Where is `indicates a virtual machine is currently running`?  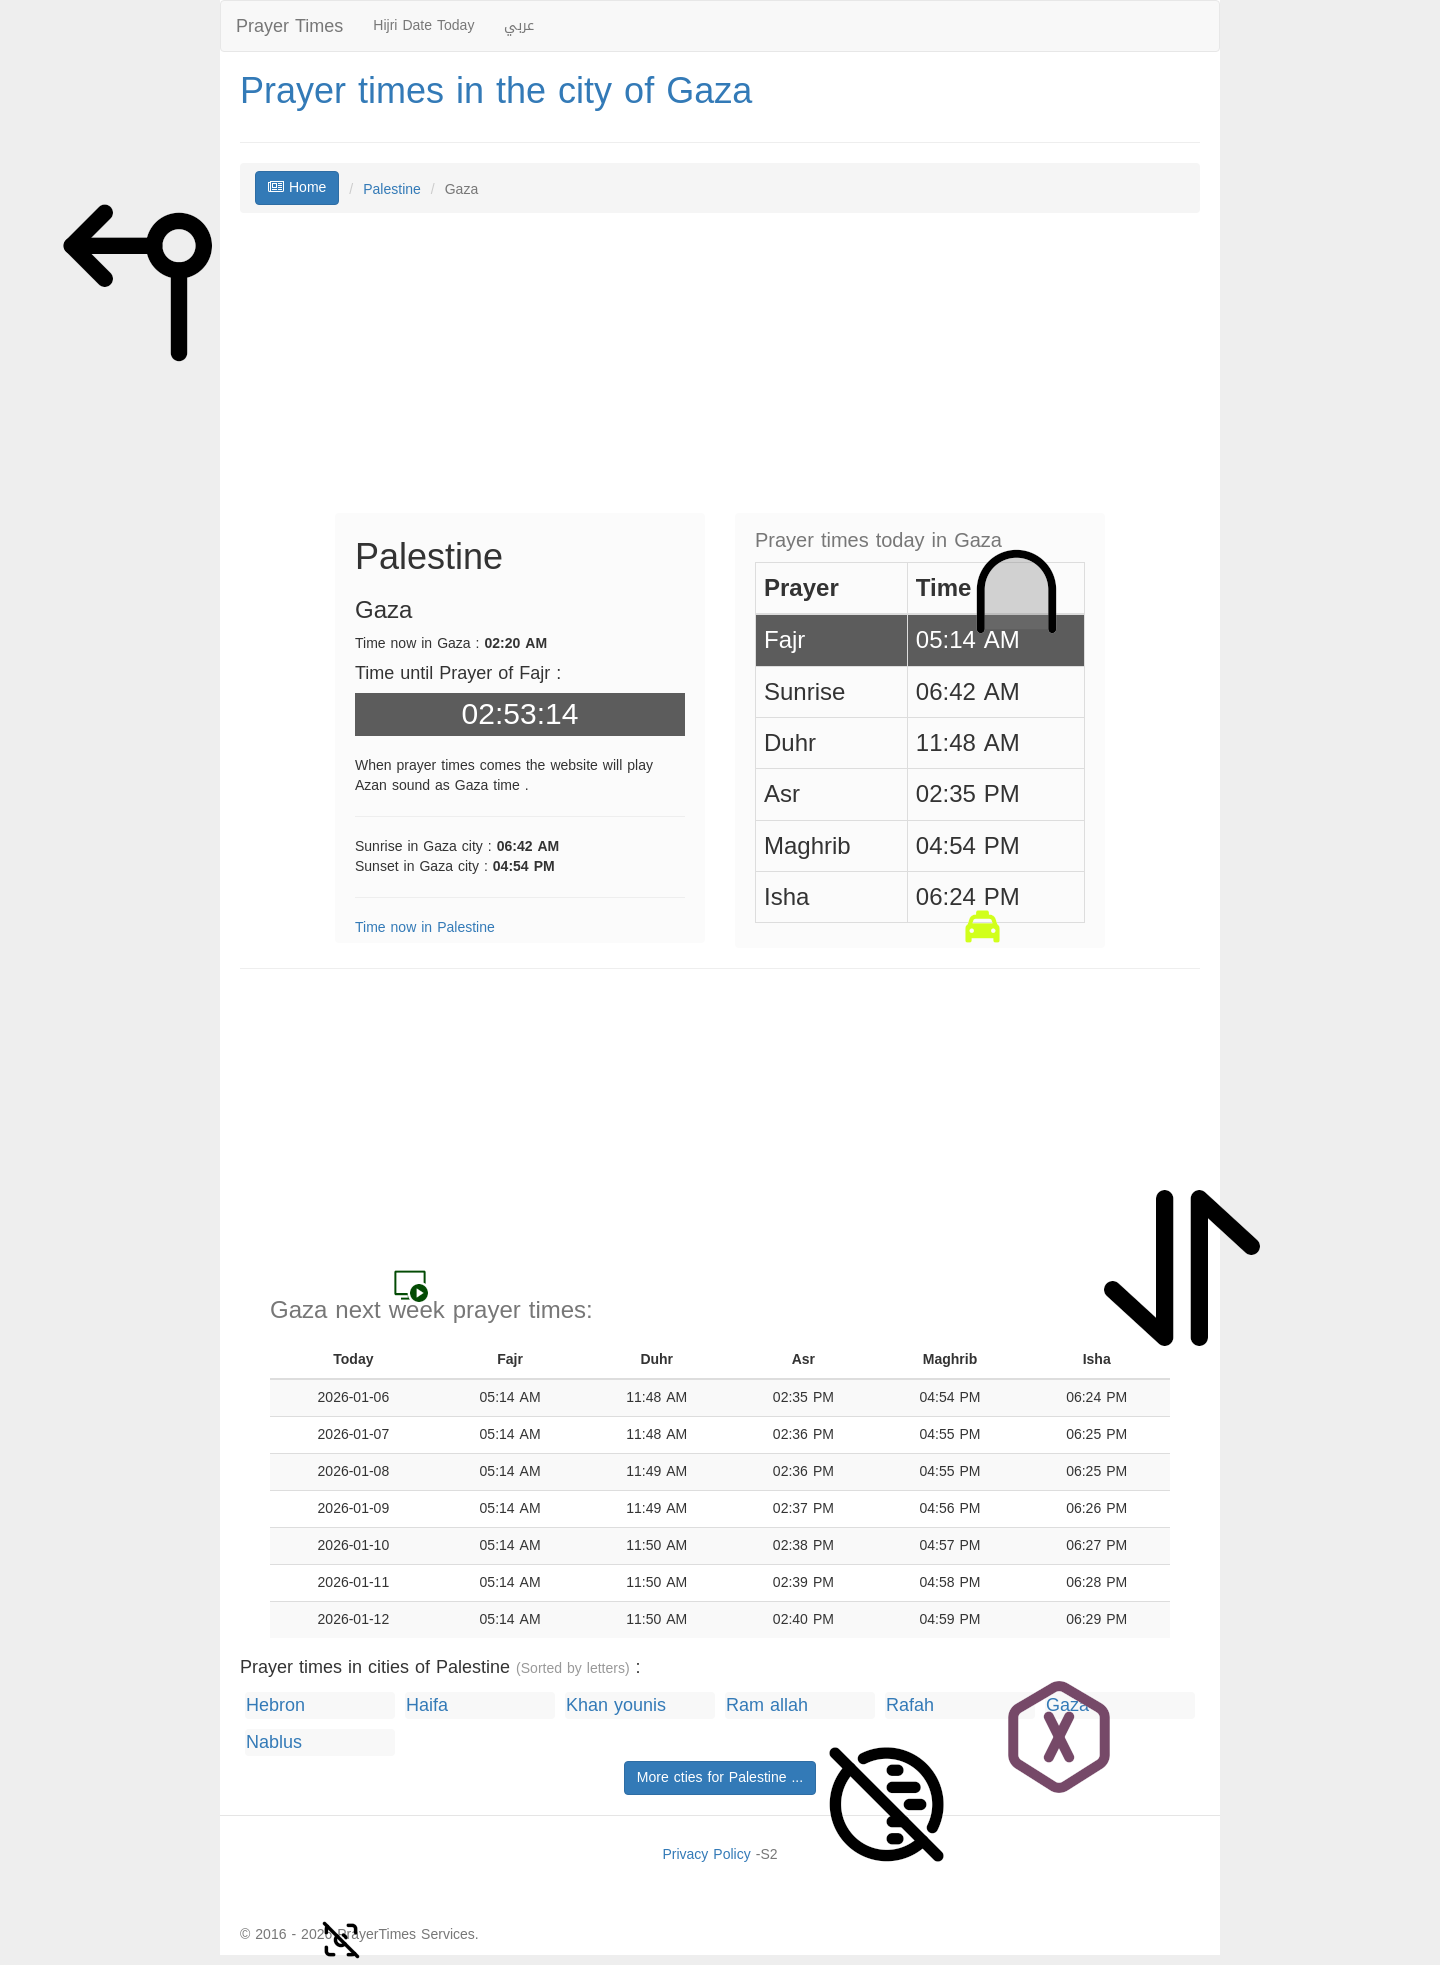 indicates a virtual machine is currently running is located at coordinates (410, 1284).